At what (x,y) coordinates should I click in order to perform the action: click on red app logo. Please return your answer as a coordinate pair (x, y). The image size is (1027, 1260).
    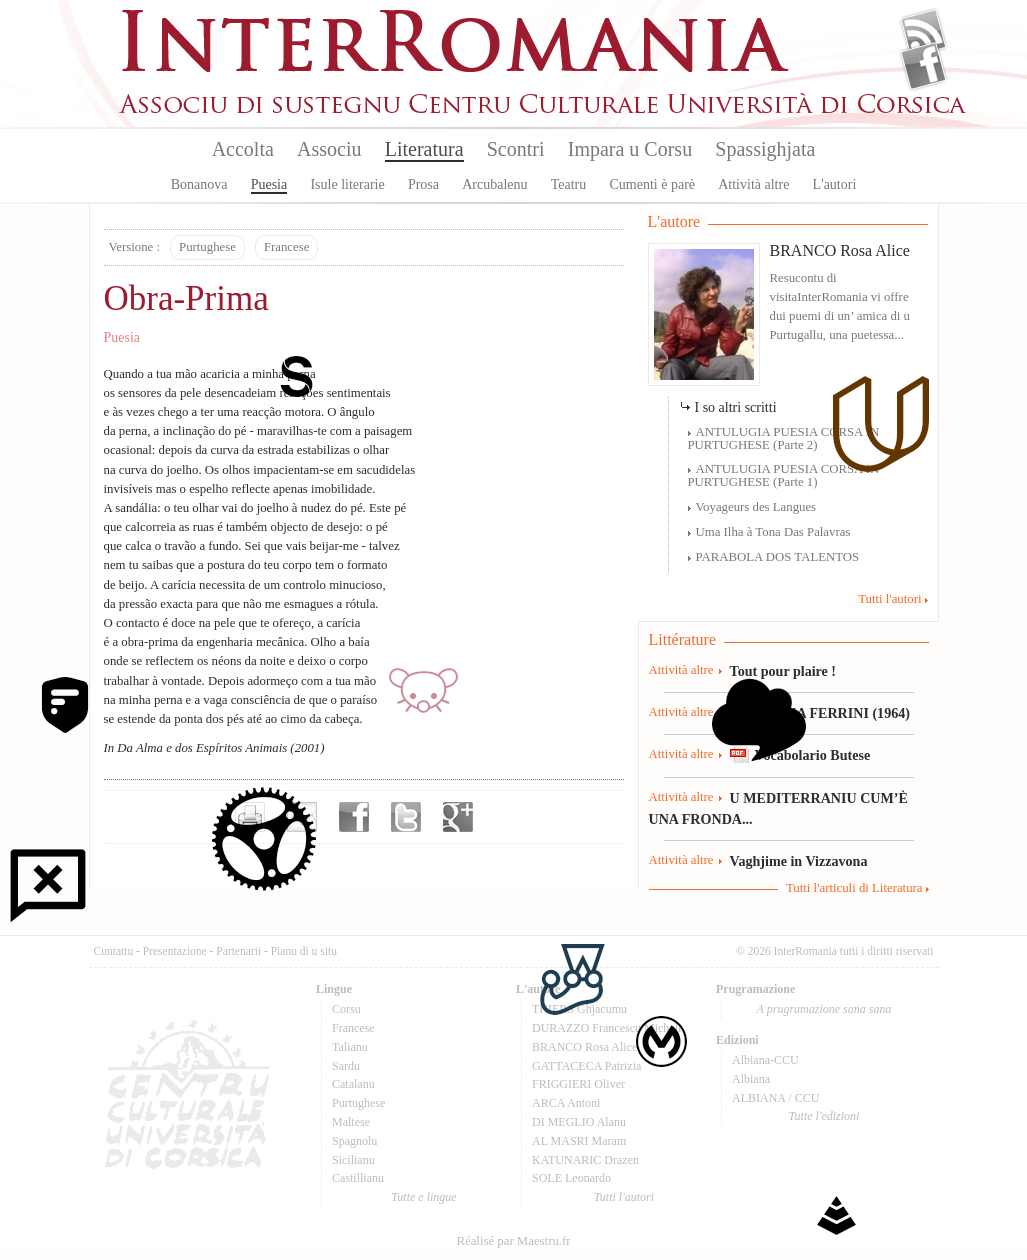
    Looking at the image, I should click on (836, 1215).